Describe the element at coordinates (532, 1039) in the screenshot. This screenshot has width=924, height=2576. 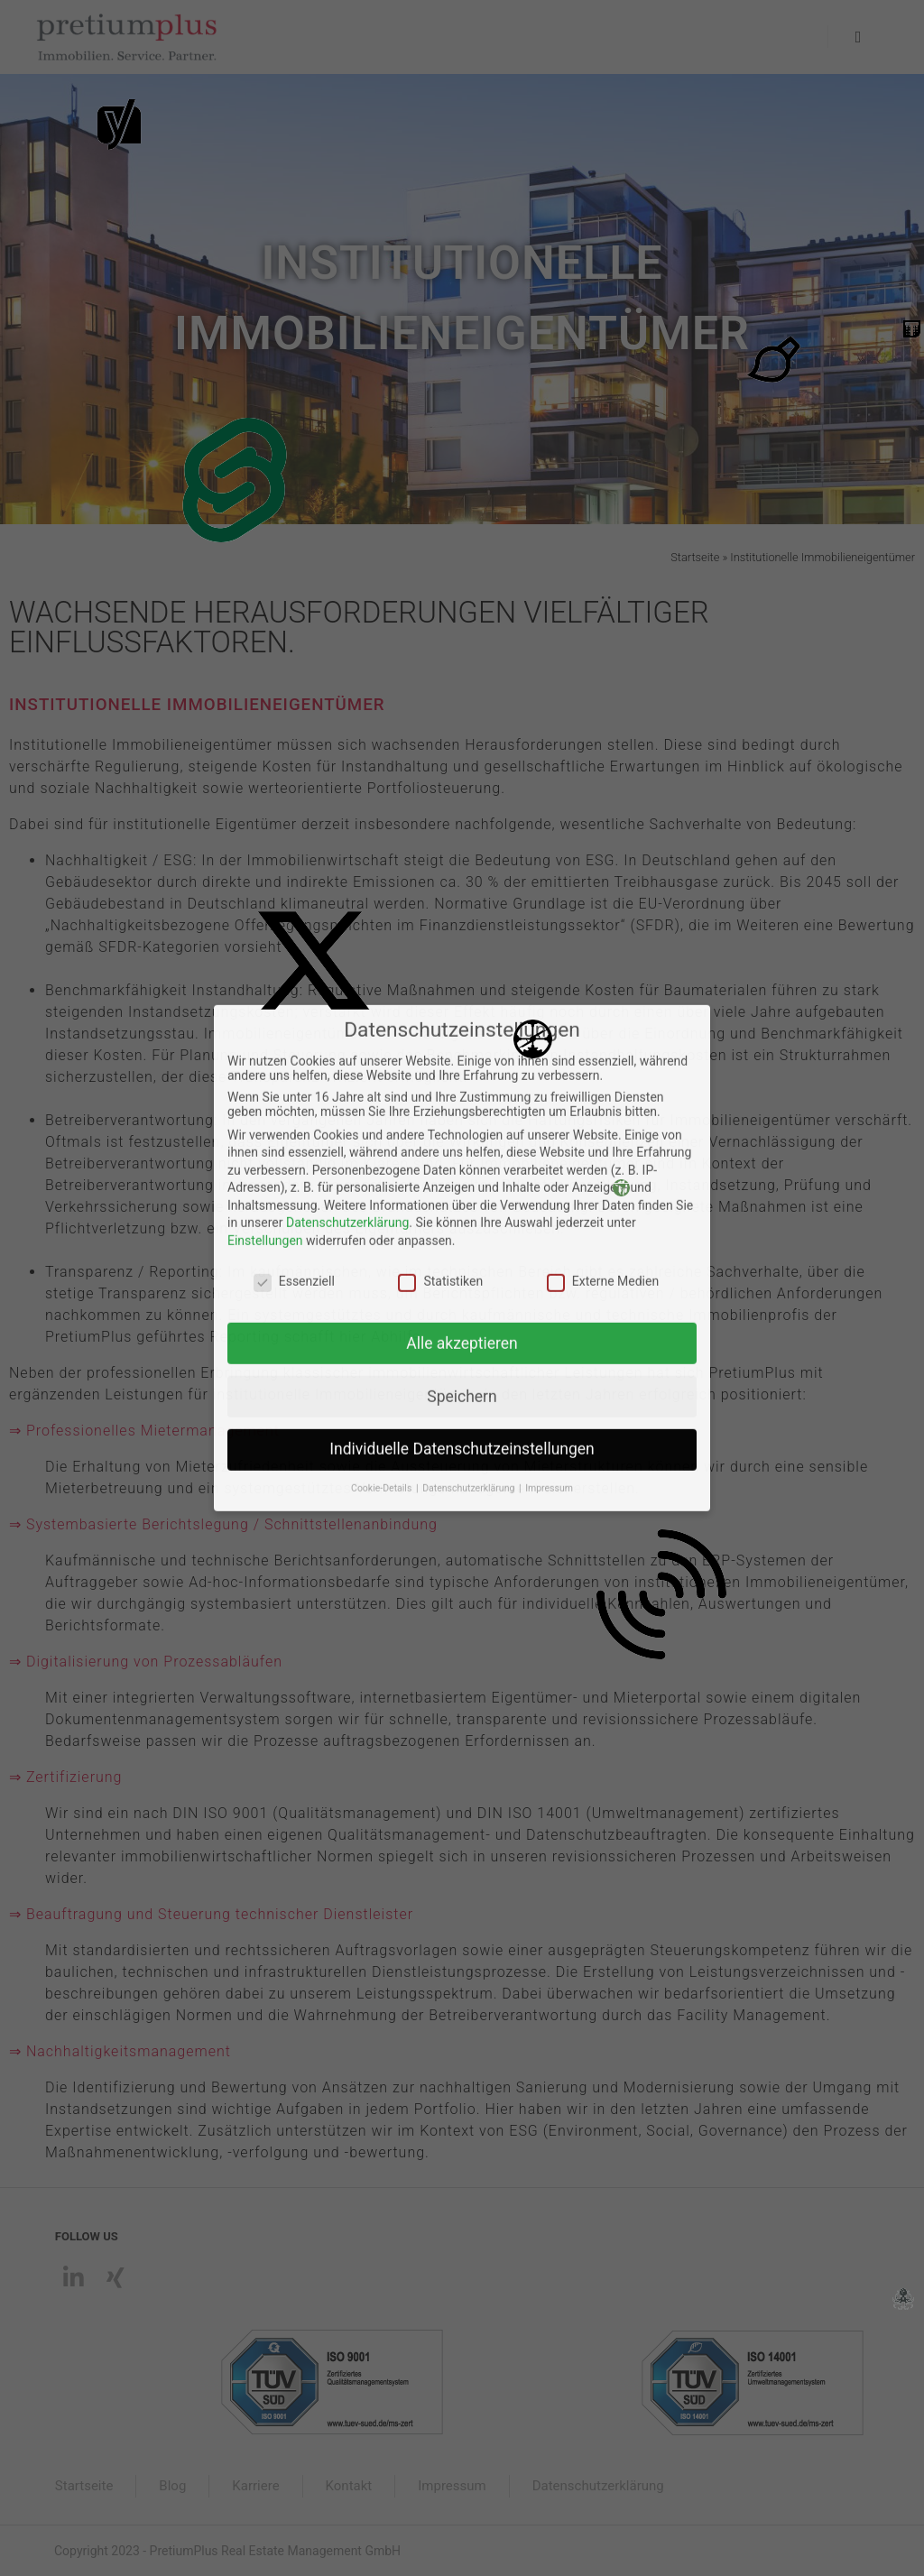
I see `open Roam Research app` at that location.